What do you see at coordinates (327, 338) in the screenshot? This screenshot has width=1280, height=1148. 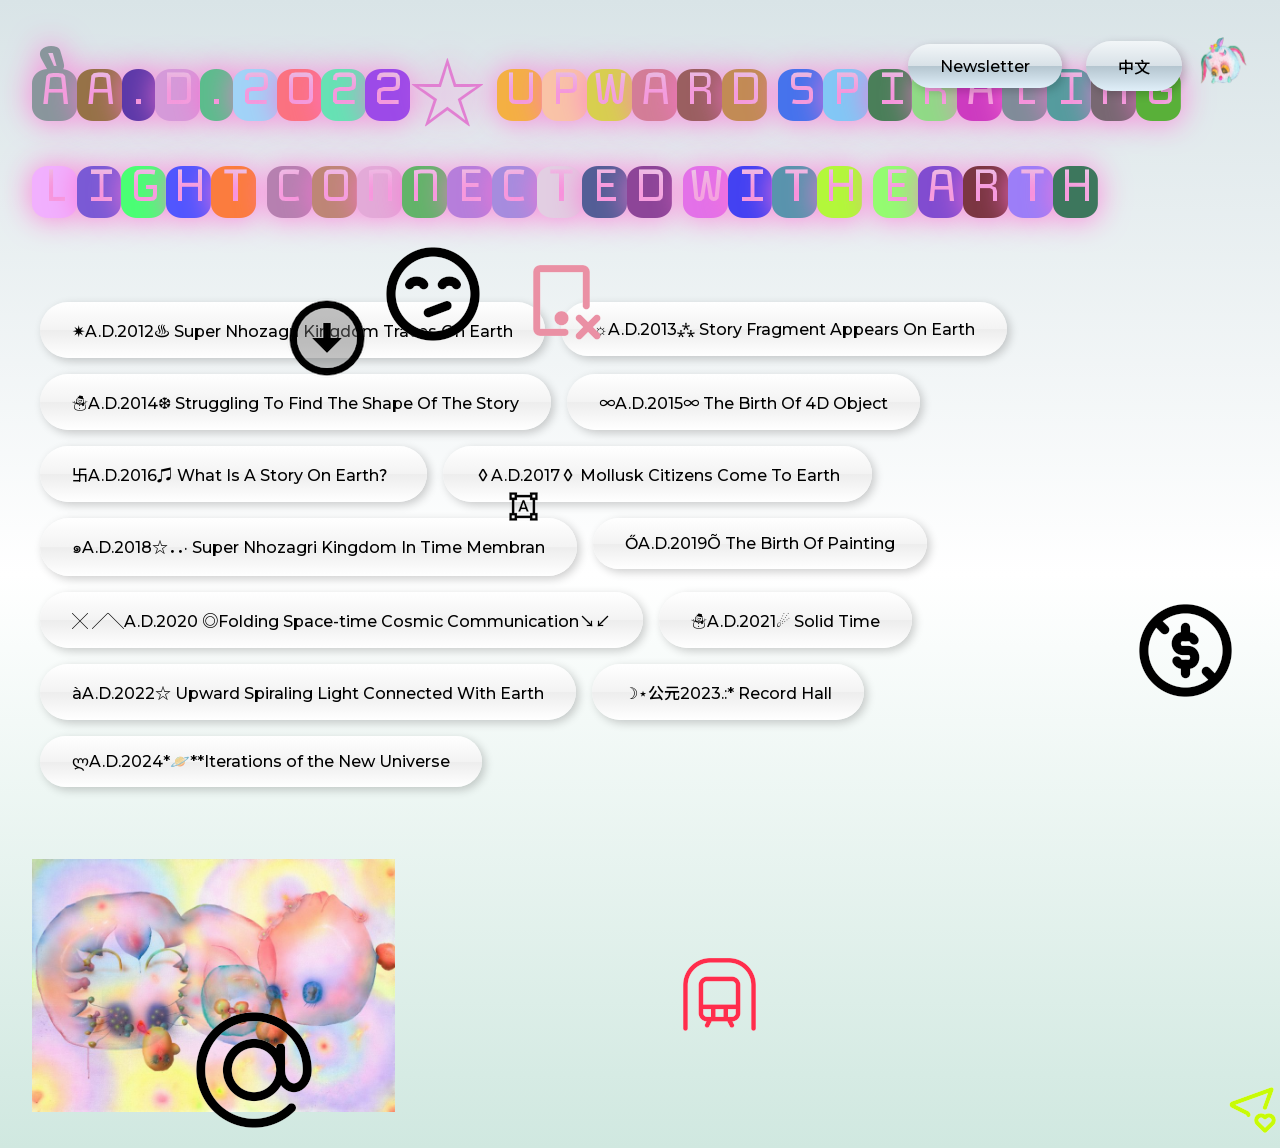 I see `download file or content` at bounding box center [327, 338].